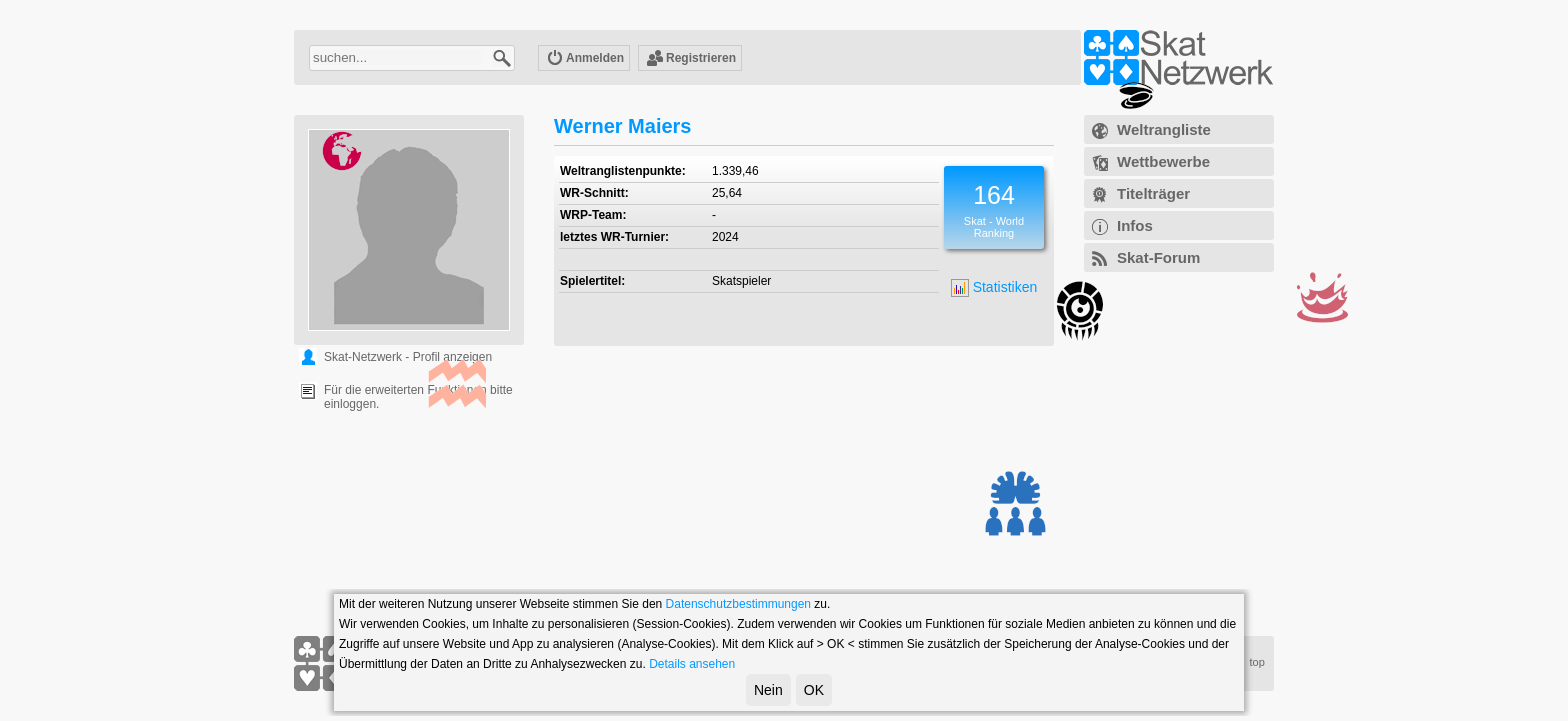 The width and height of the screenshot is (1568, 721). I want to click on aquarius zodiac sign indicator, so click(457, 383).